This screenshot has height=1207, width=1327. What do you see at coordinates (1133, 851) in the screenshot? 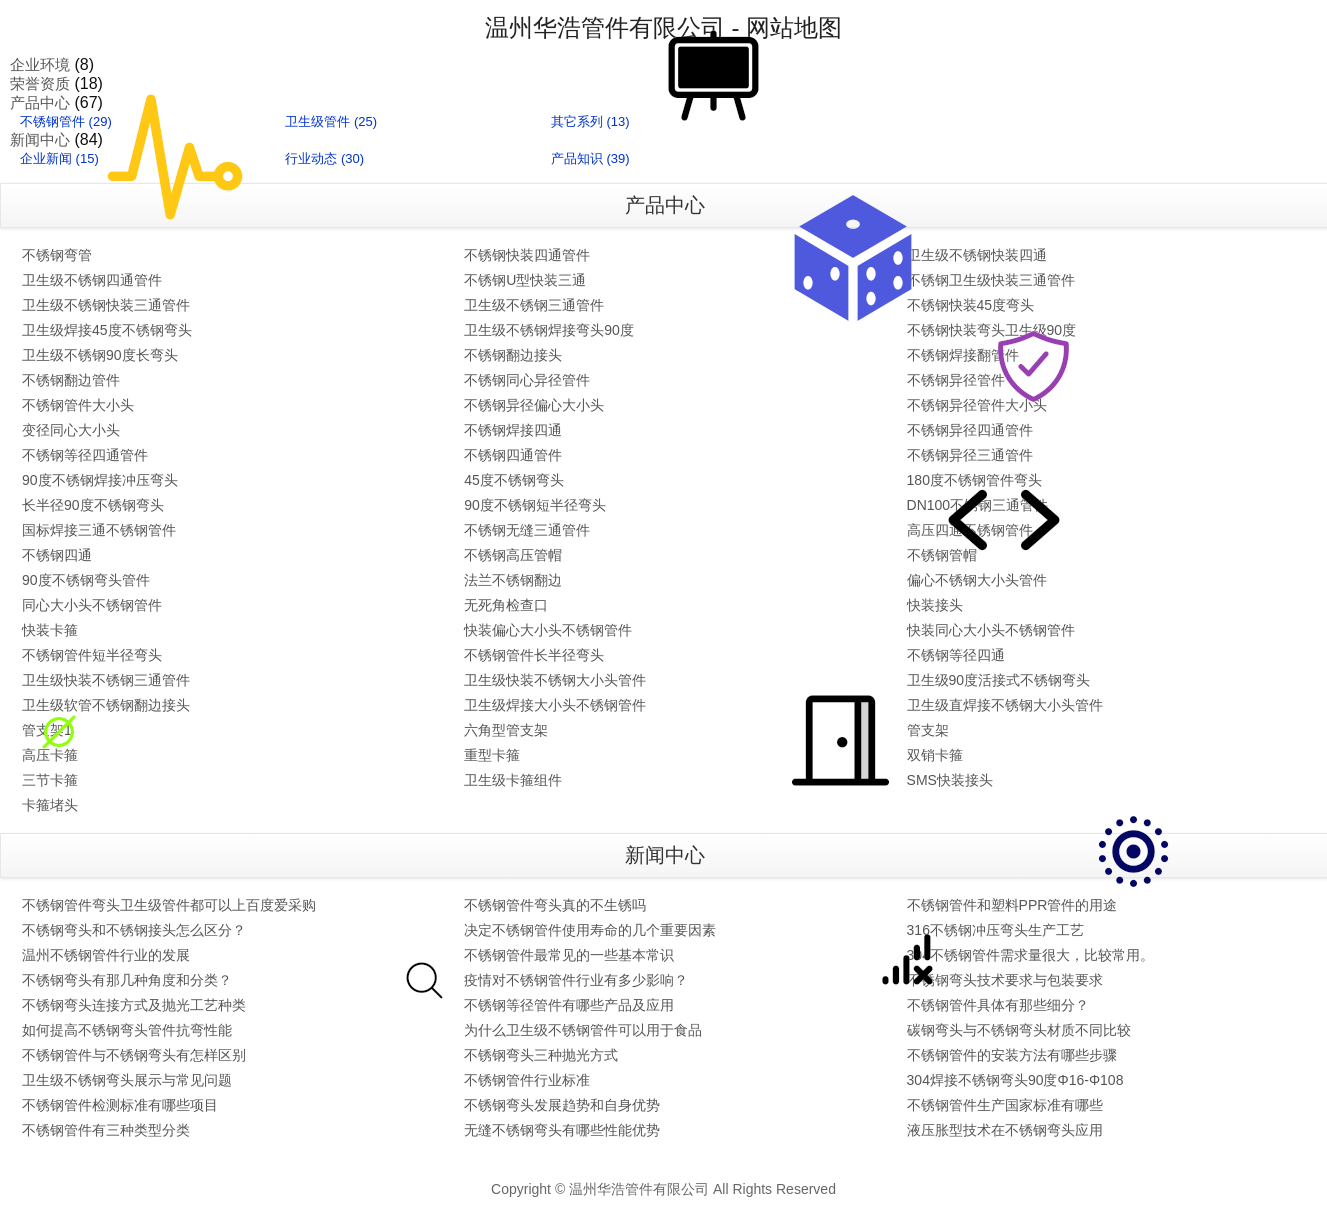
I see `capture a live photo` at bounding box center [1133, 851].